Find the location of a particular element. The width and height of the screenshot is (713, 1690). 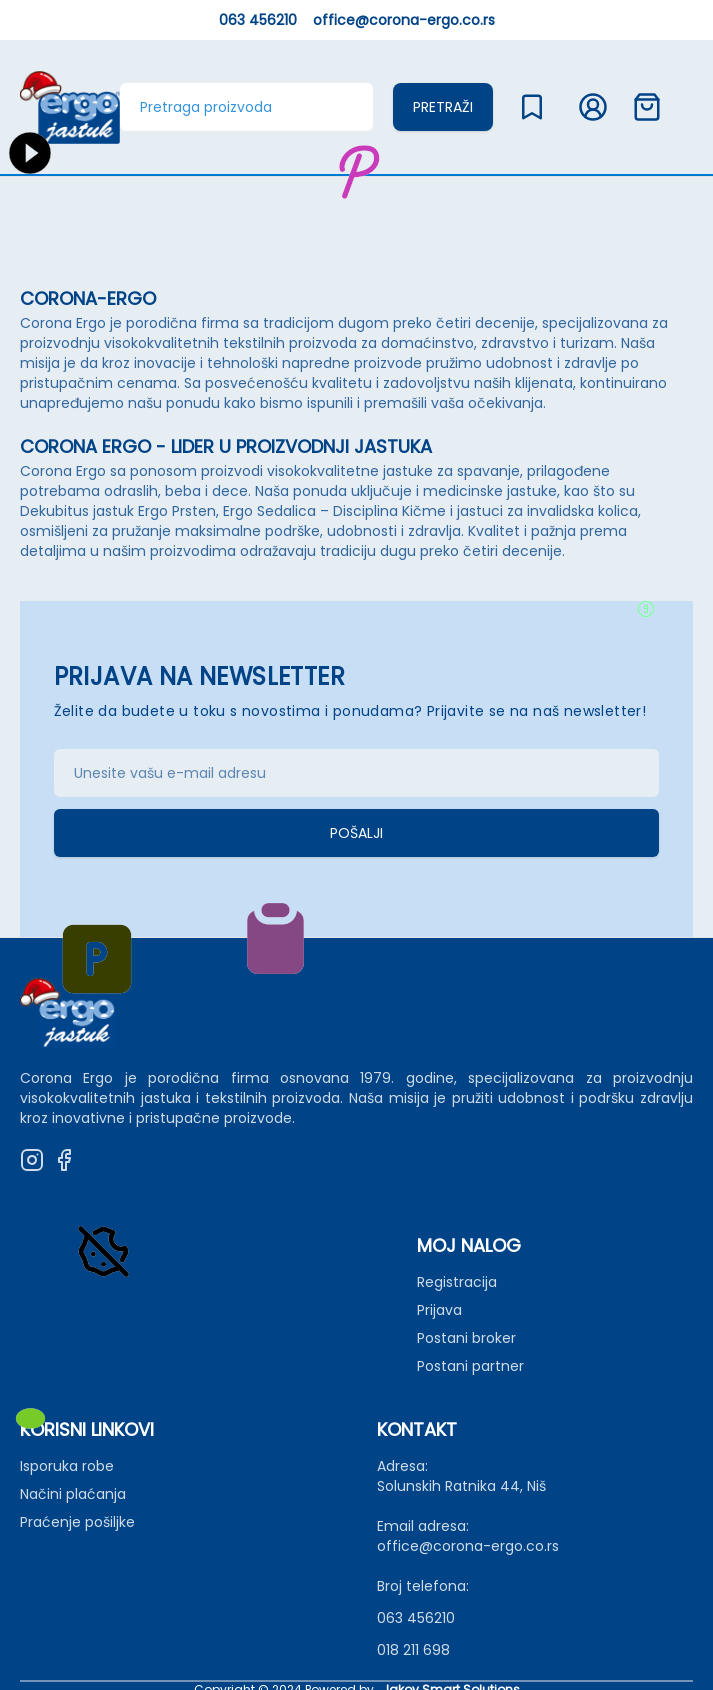

disable cookie tracking is located at coordinates (103, 1251).